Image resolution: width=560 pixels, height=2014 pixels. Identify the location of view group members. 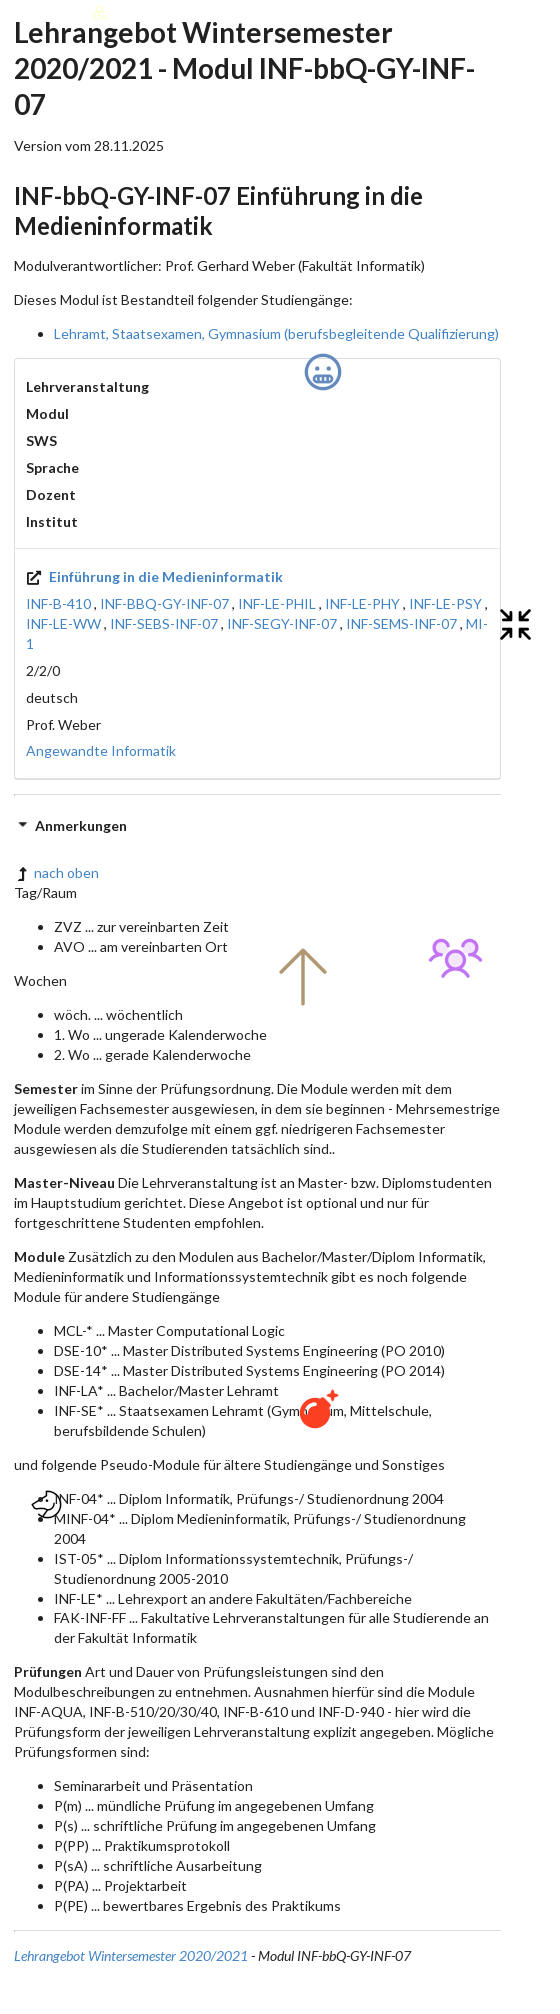
(455, 956).